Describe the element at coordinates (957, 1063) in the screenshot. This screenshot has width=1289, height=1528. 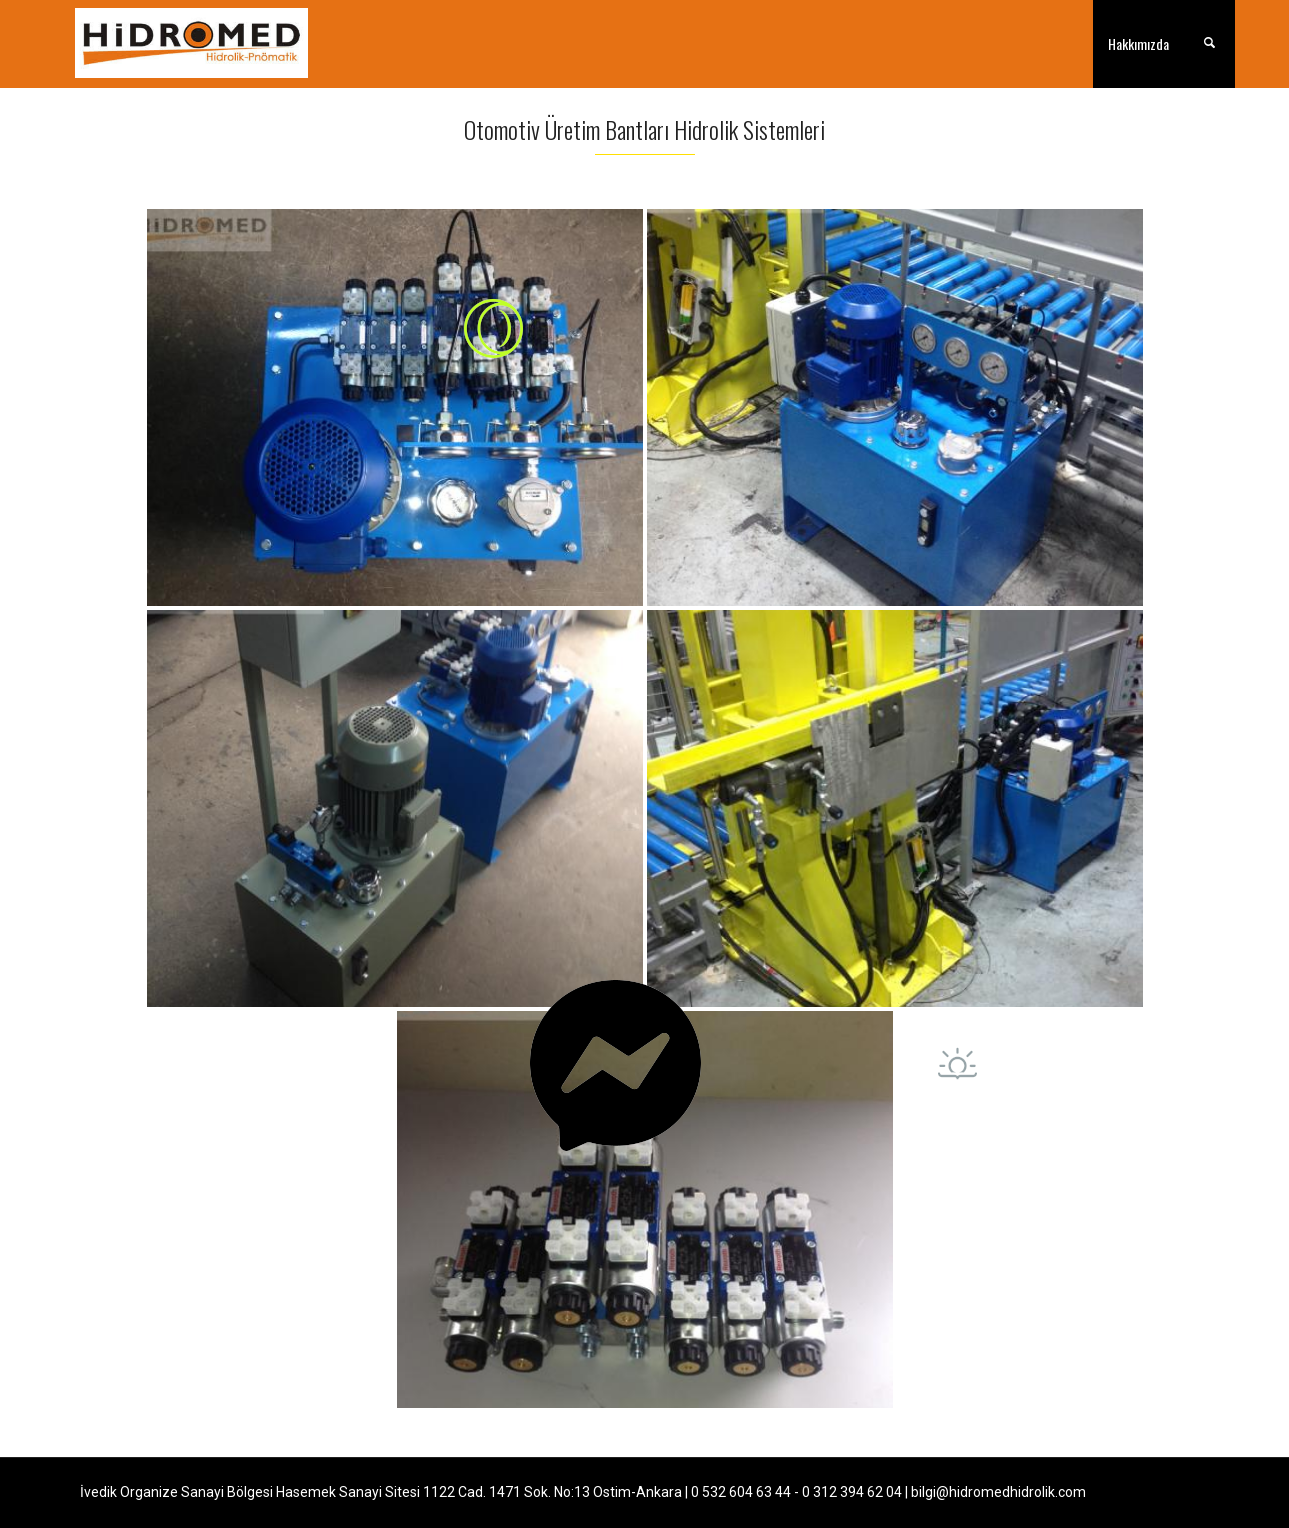
I see `open jdoodle online compiler` at that location.